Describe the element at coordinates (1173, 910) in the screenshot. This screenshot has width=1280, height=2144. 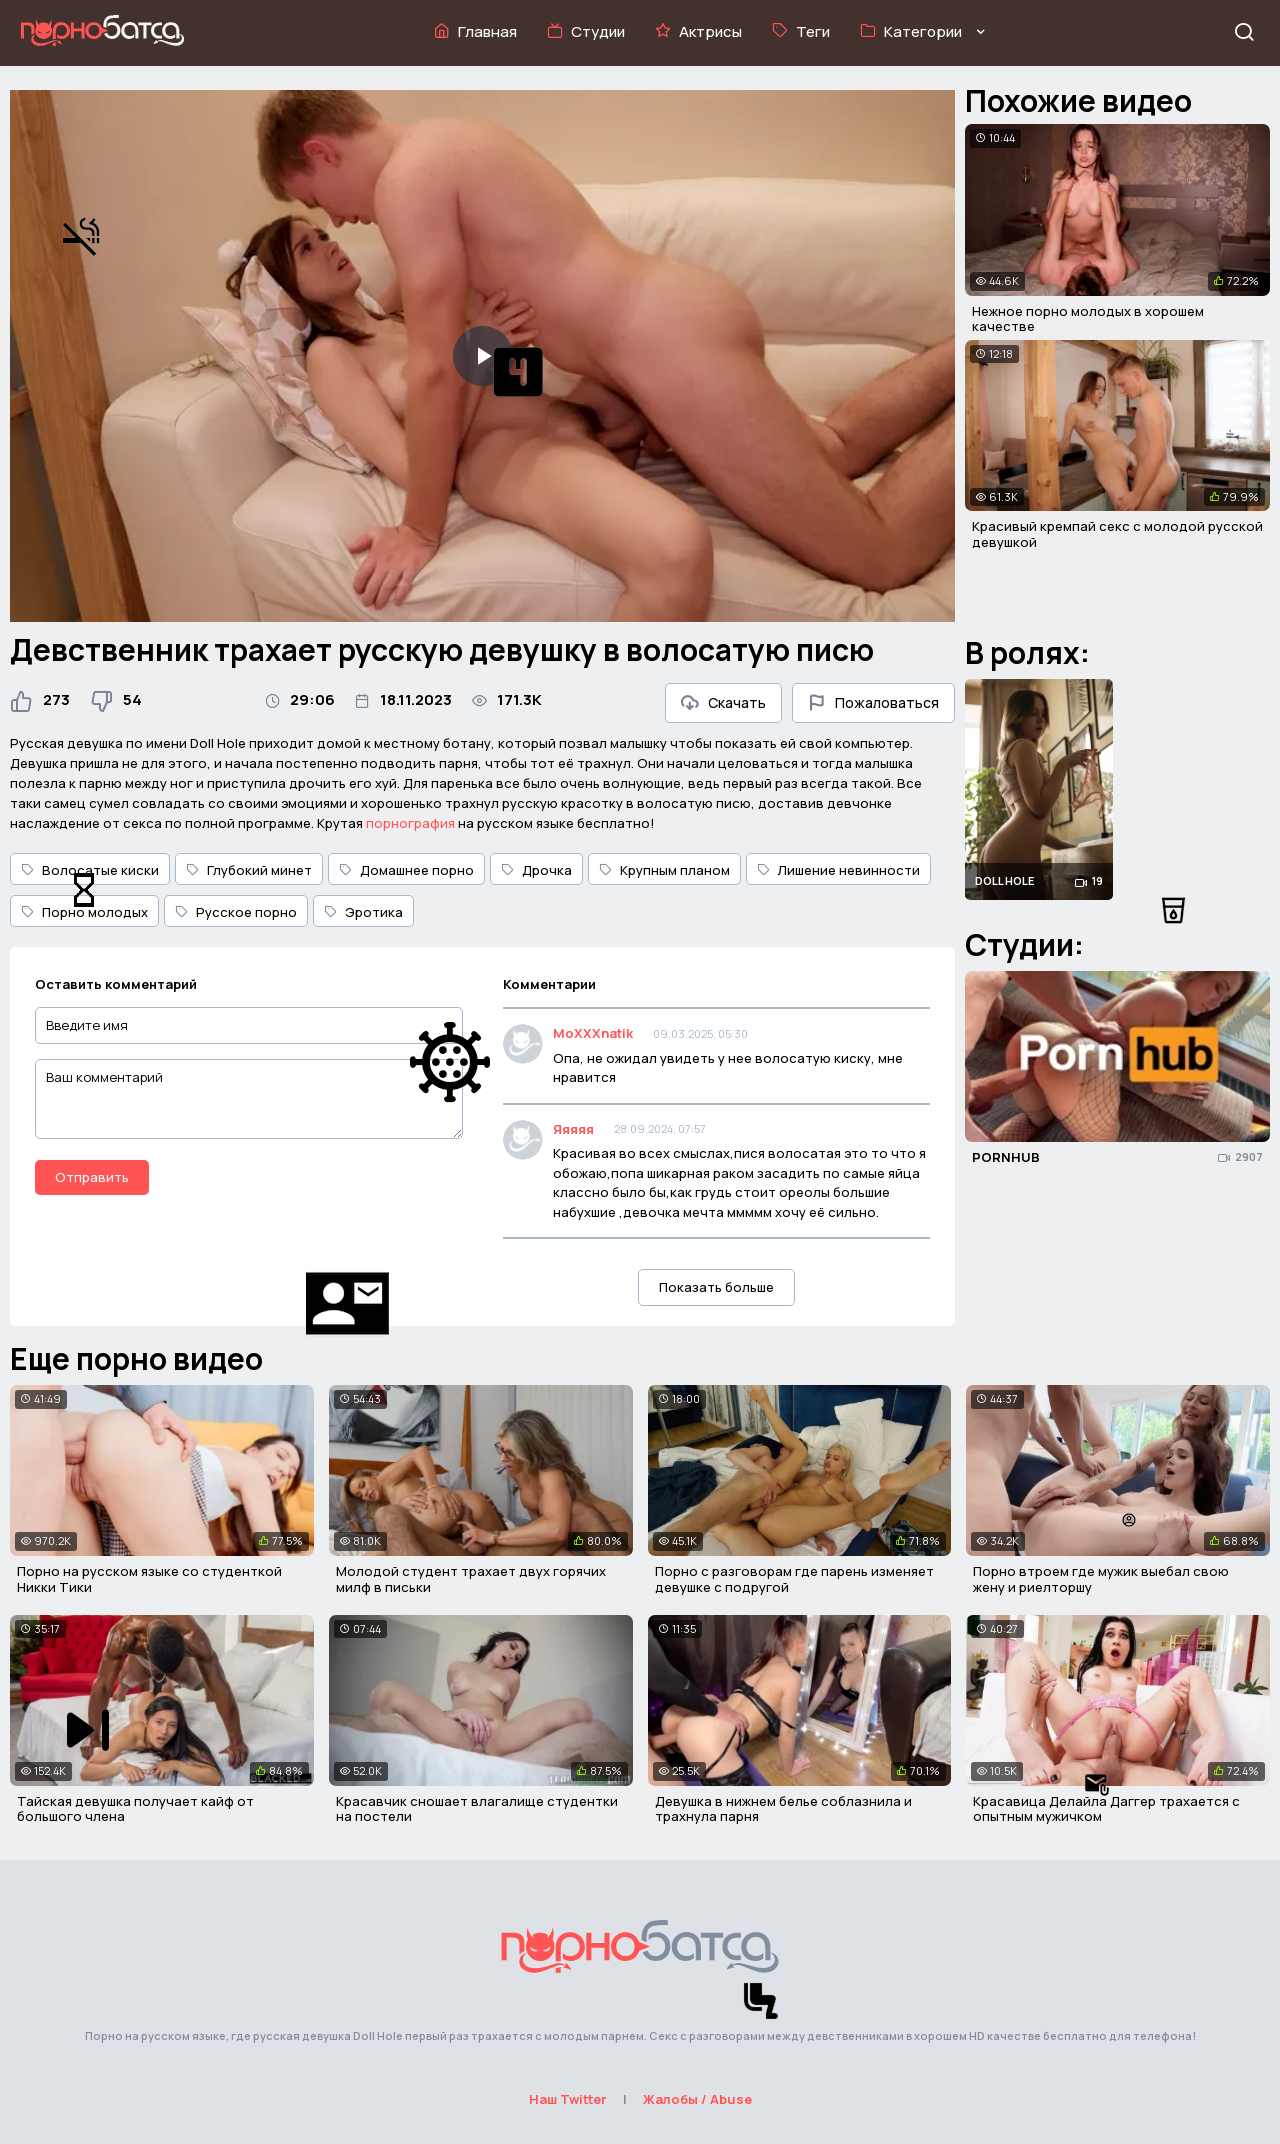
I see `find nearby drink or beverage locations` at that location.